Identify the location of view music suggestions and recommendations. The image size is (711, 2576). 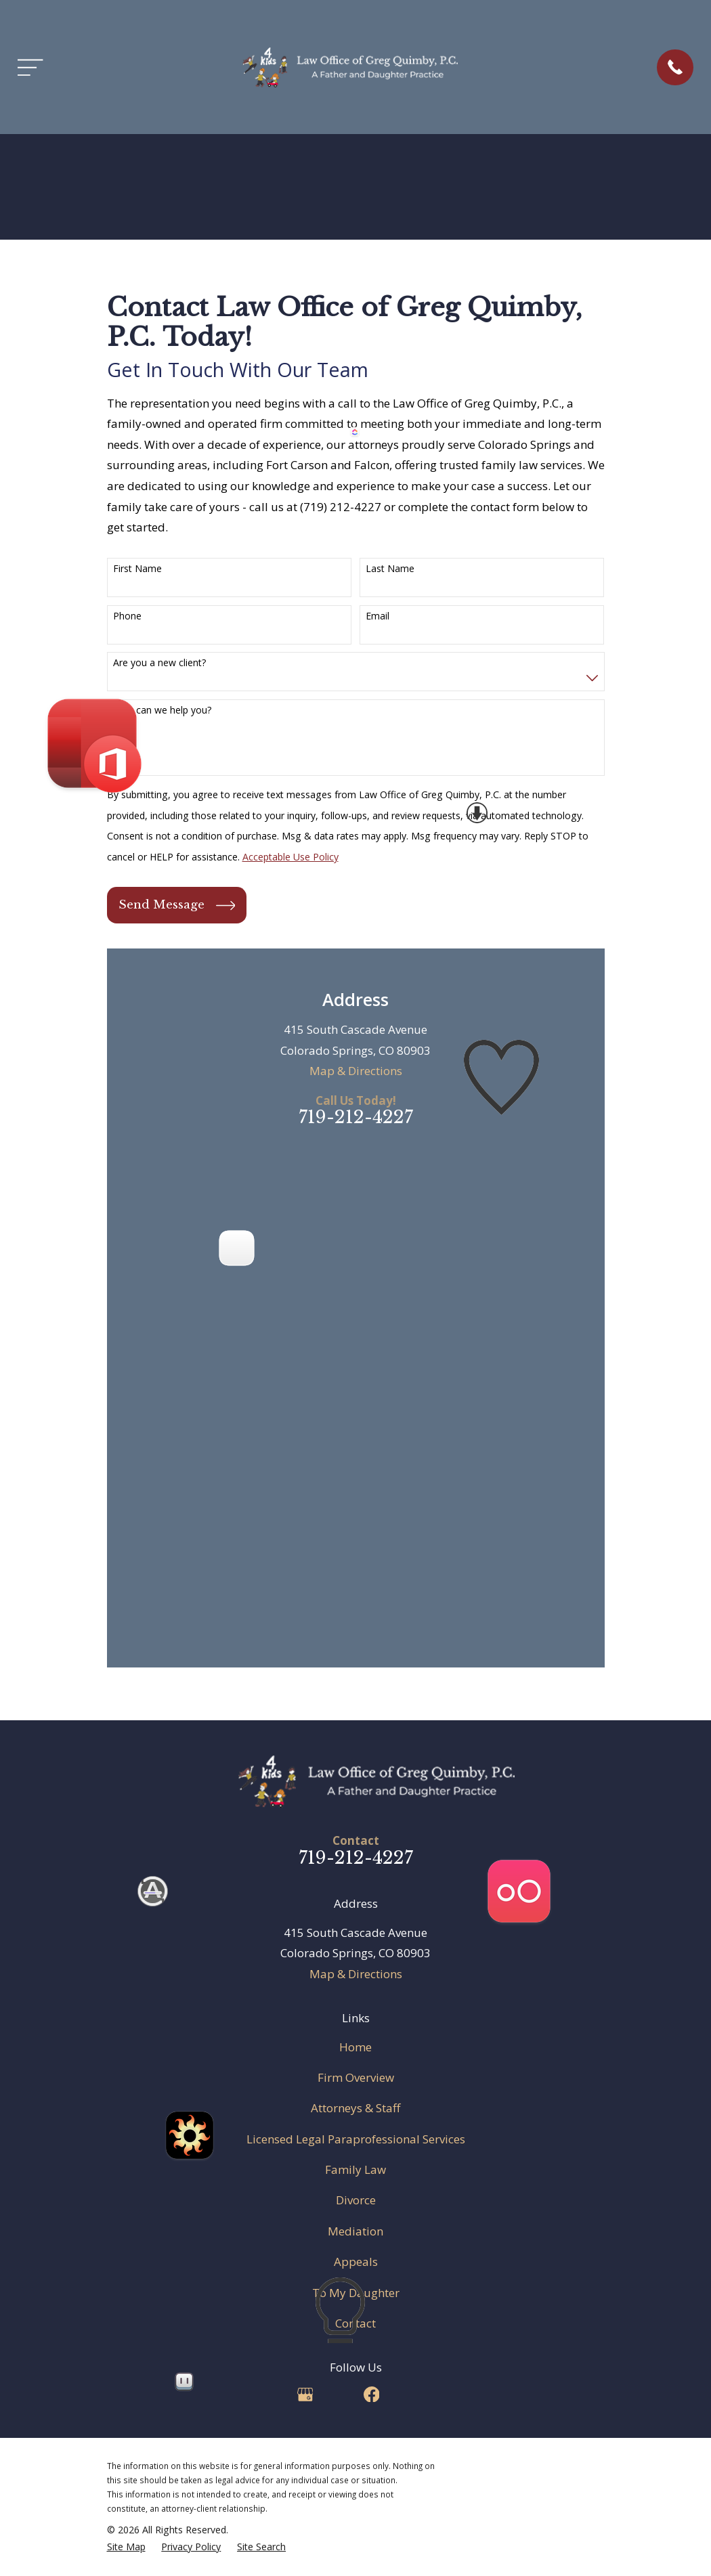
(340, 2310).